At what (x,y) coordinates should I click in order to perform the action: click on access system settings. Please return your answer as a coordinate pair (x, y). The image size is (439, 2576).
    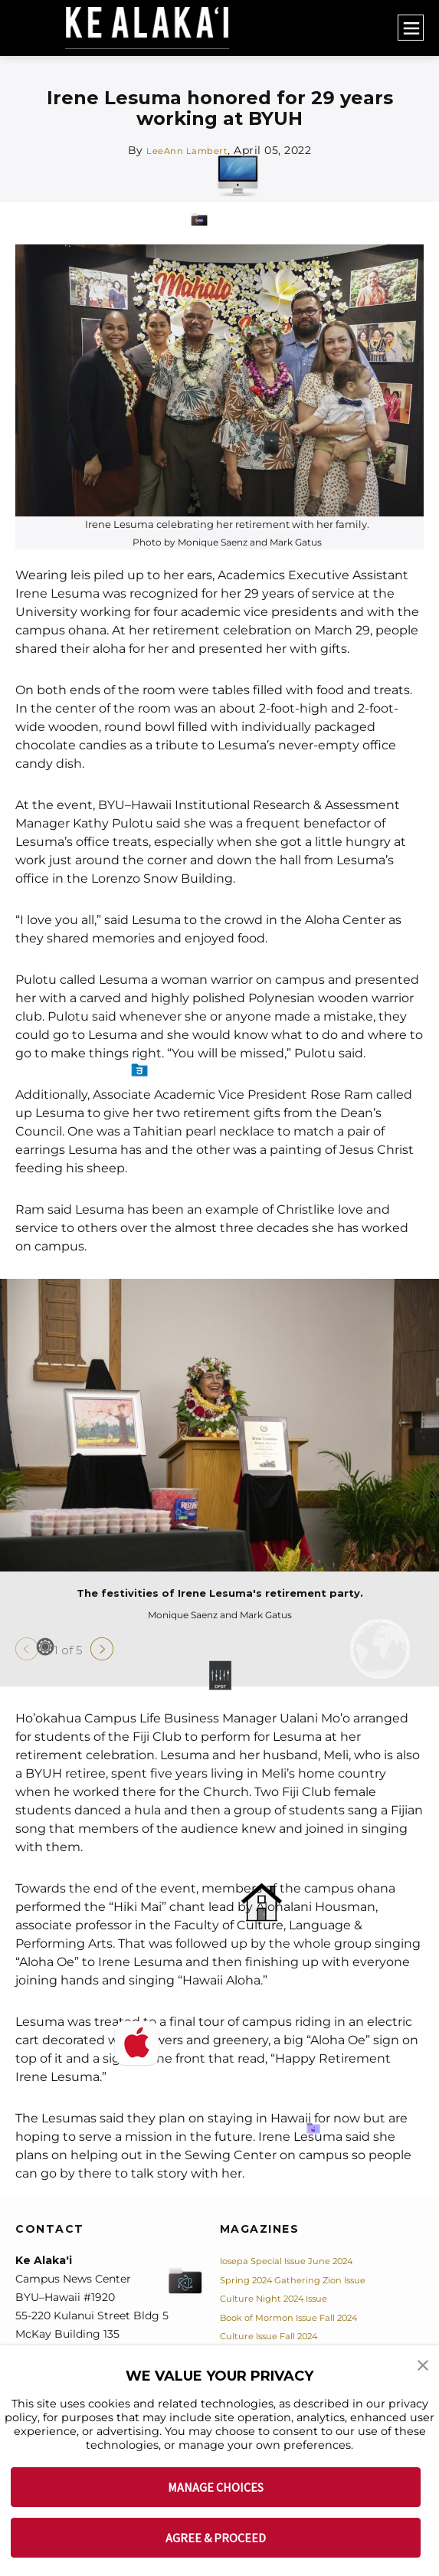
    Looking at the image, I should click on (45, 1647).